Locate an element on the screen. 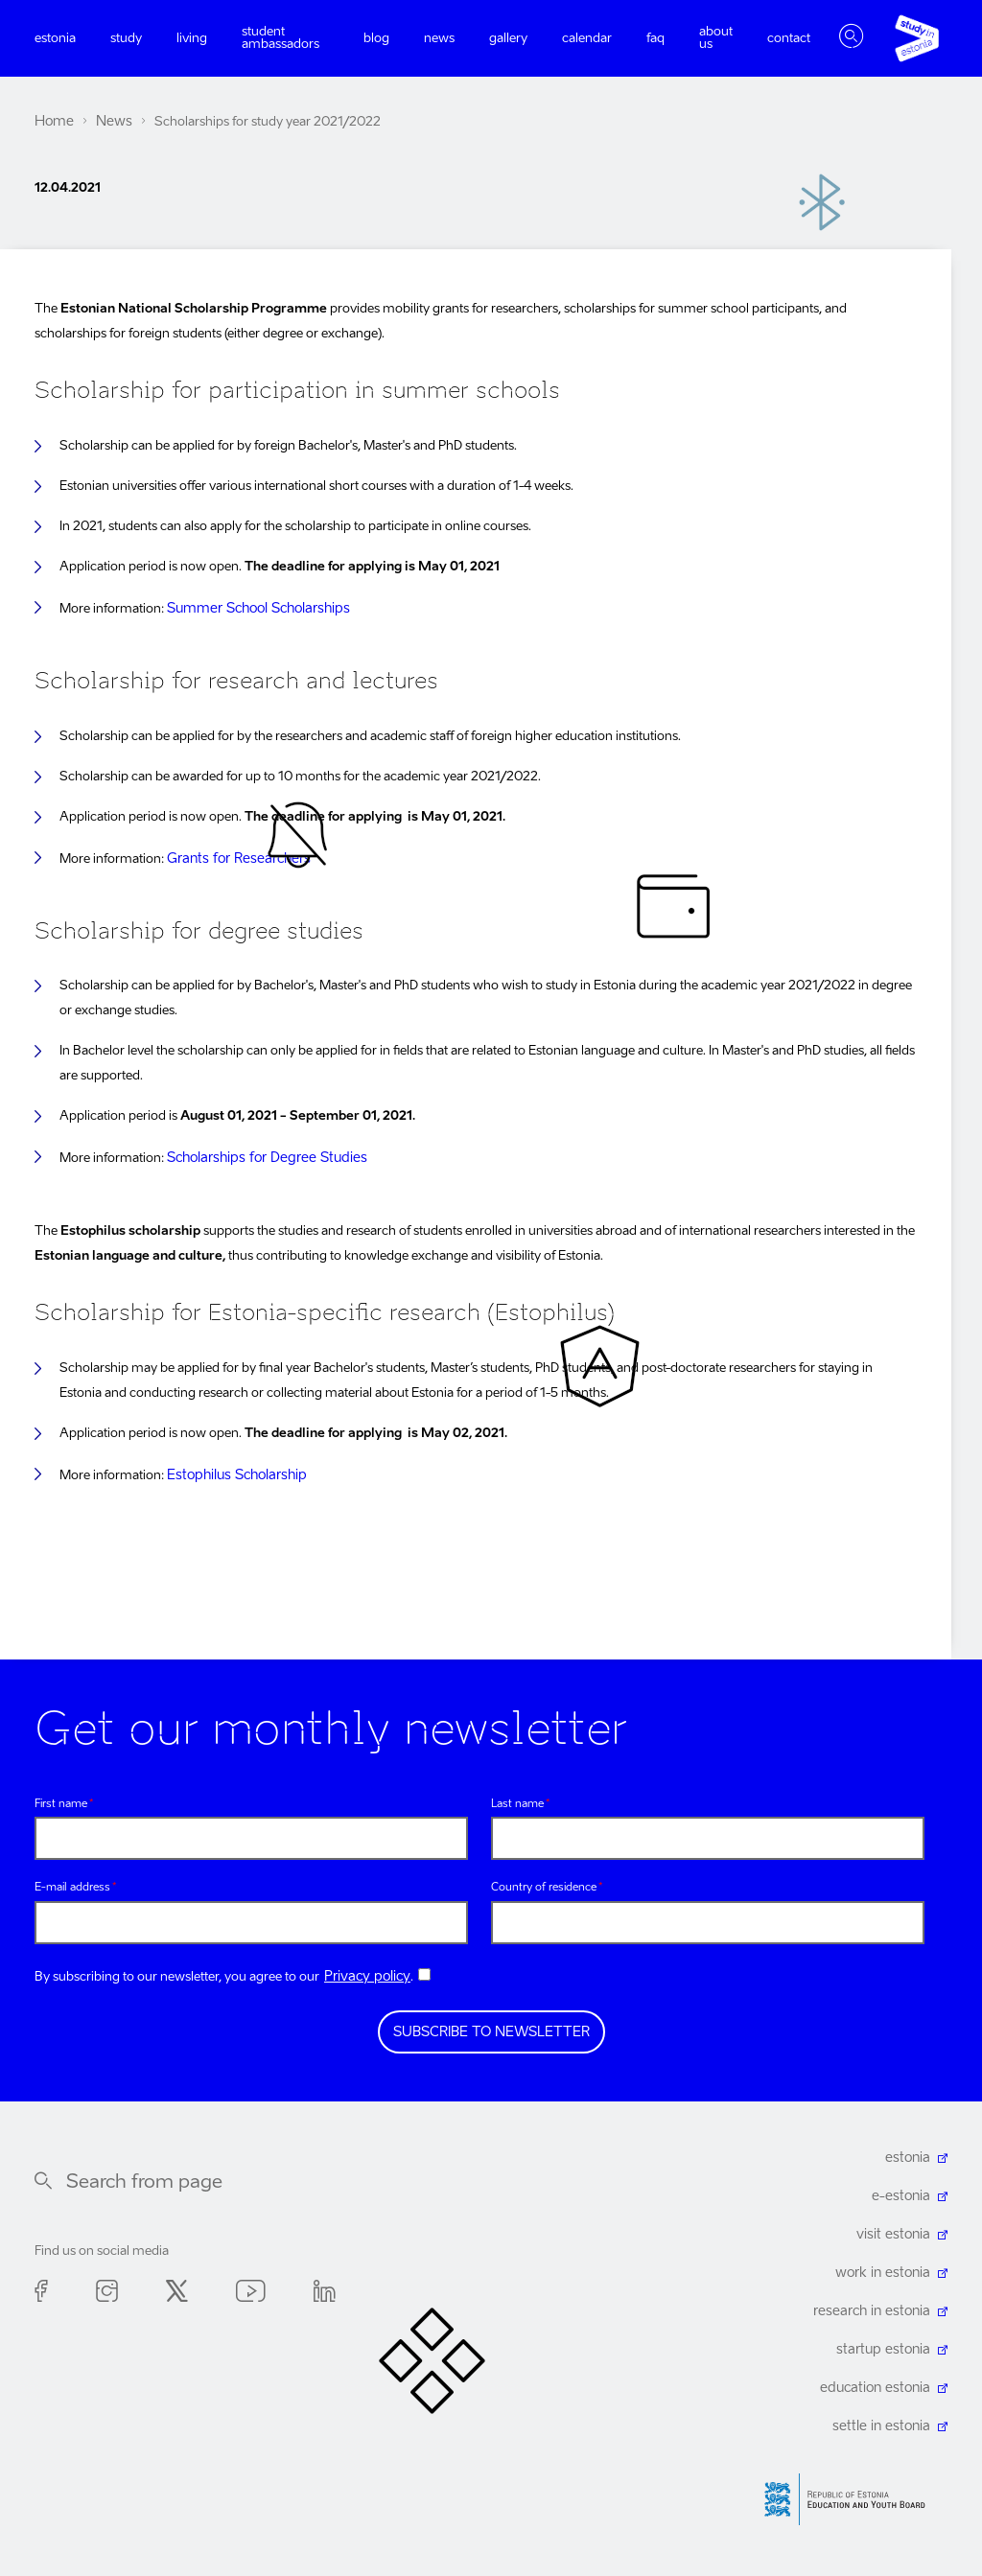  decorative pattern or design element is located at coordinates (432, 2360).